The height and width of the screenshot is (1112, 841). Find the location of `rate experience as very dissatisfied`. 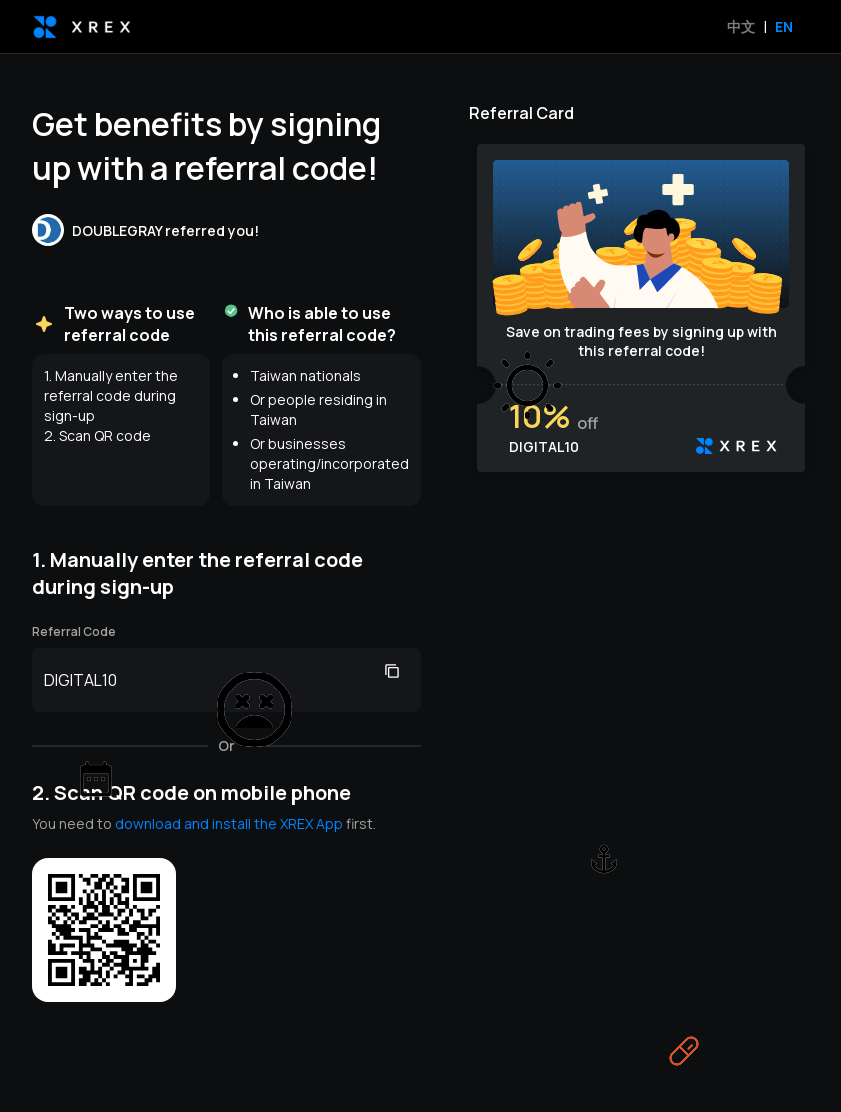

rate experience as very dissatisfied is located at coordinates (254, 709).